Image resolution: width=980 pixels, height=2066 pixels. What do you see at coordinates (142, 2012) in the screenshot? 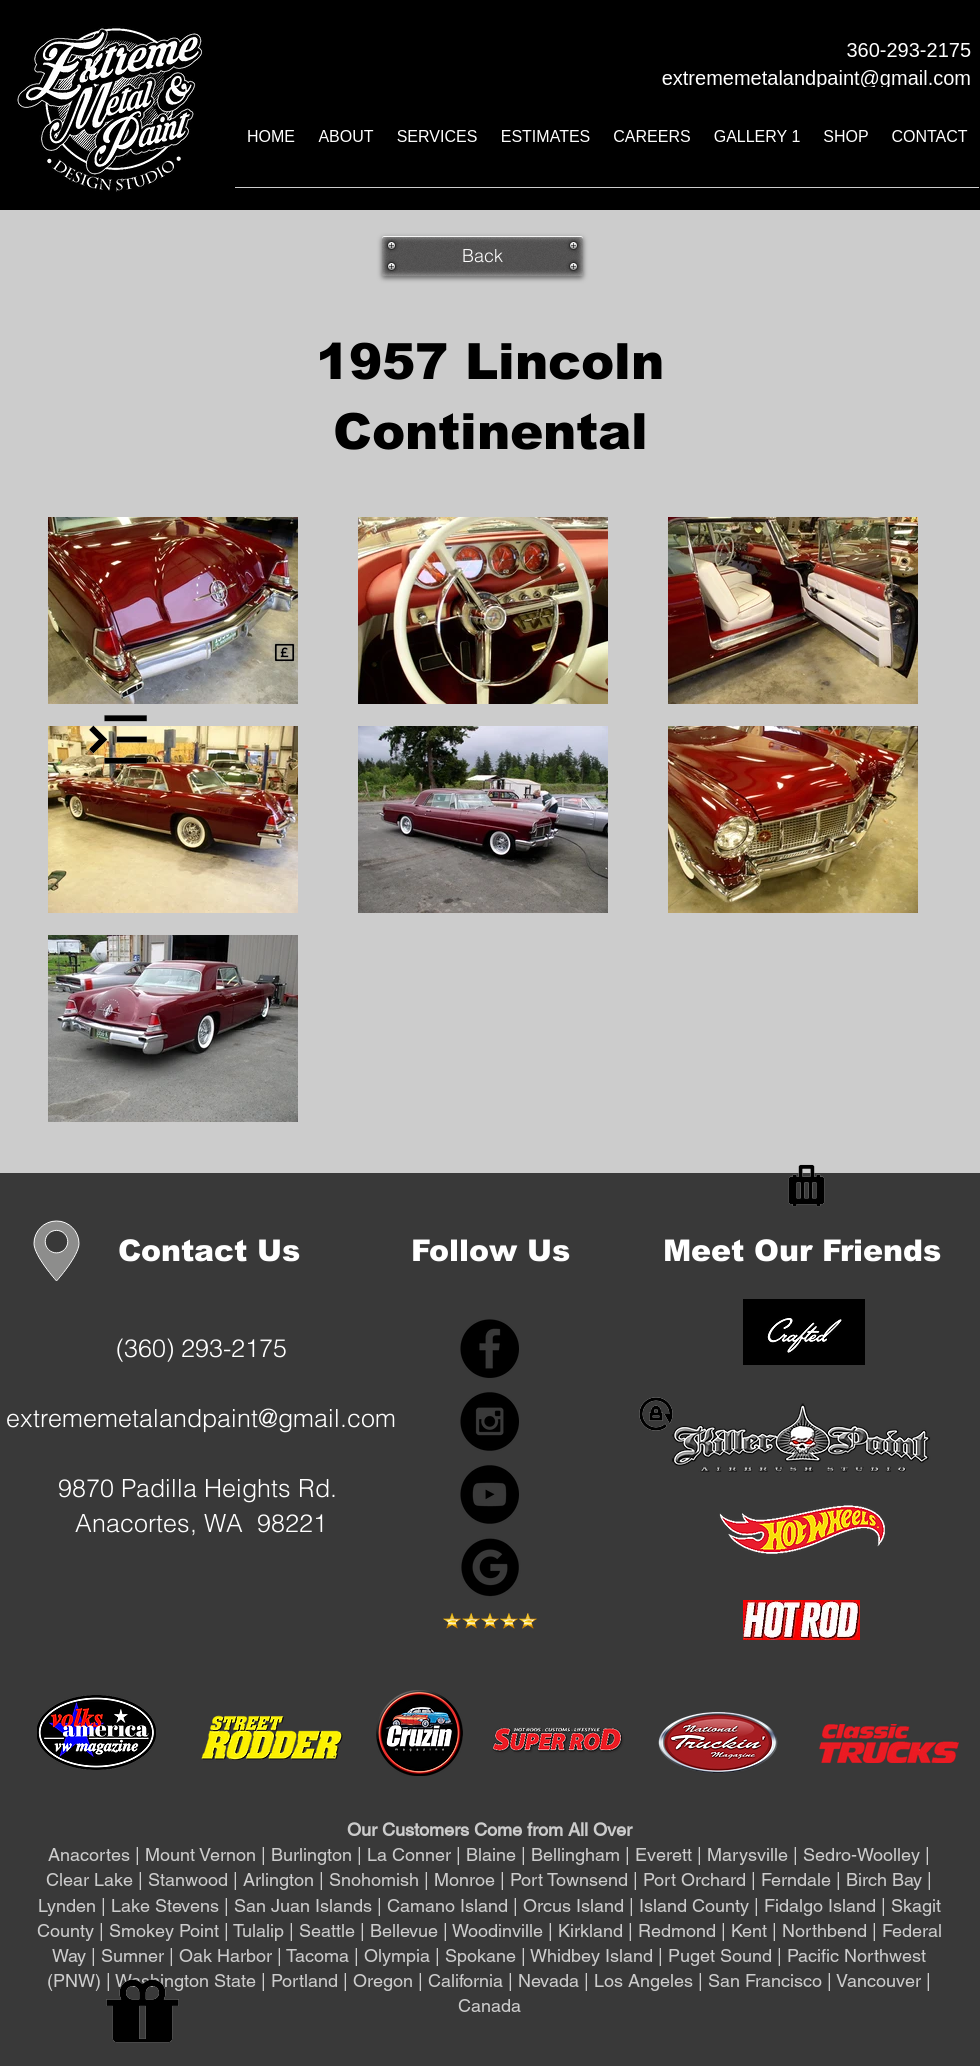
I see `view or redeem a gift` at bounding box center [142, 2012].